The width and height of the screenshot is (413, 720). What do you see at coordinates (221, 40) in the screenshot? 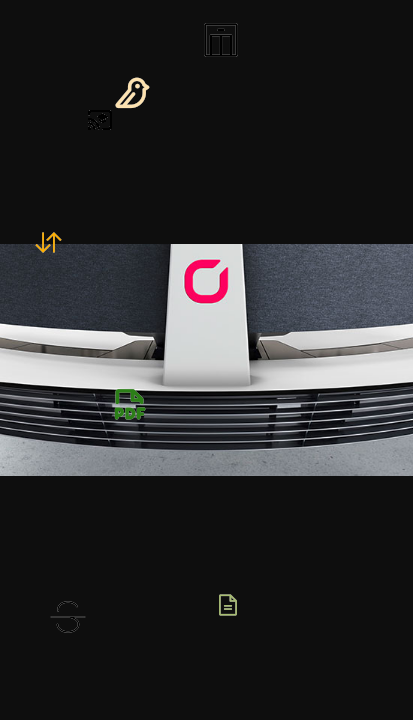
I see `indicates elevator access or location` at bounding box center [221, 40].